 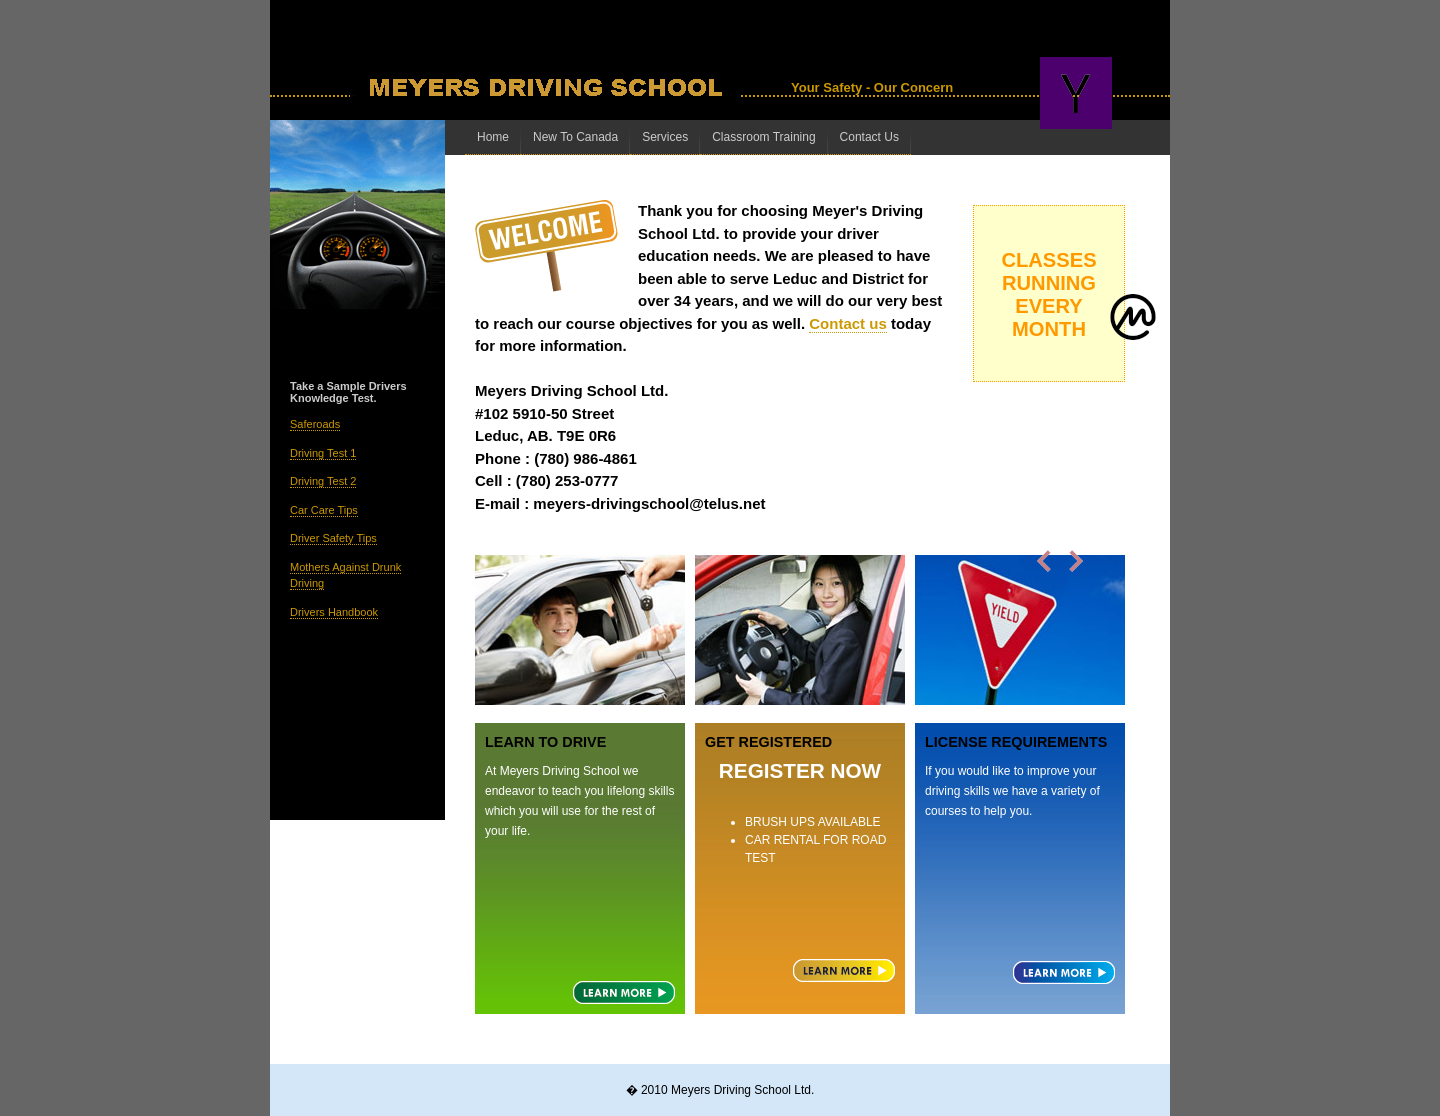 I want to click on view or edit source code, so click(x=1060, y=561).